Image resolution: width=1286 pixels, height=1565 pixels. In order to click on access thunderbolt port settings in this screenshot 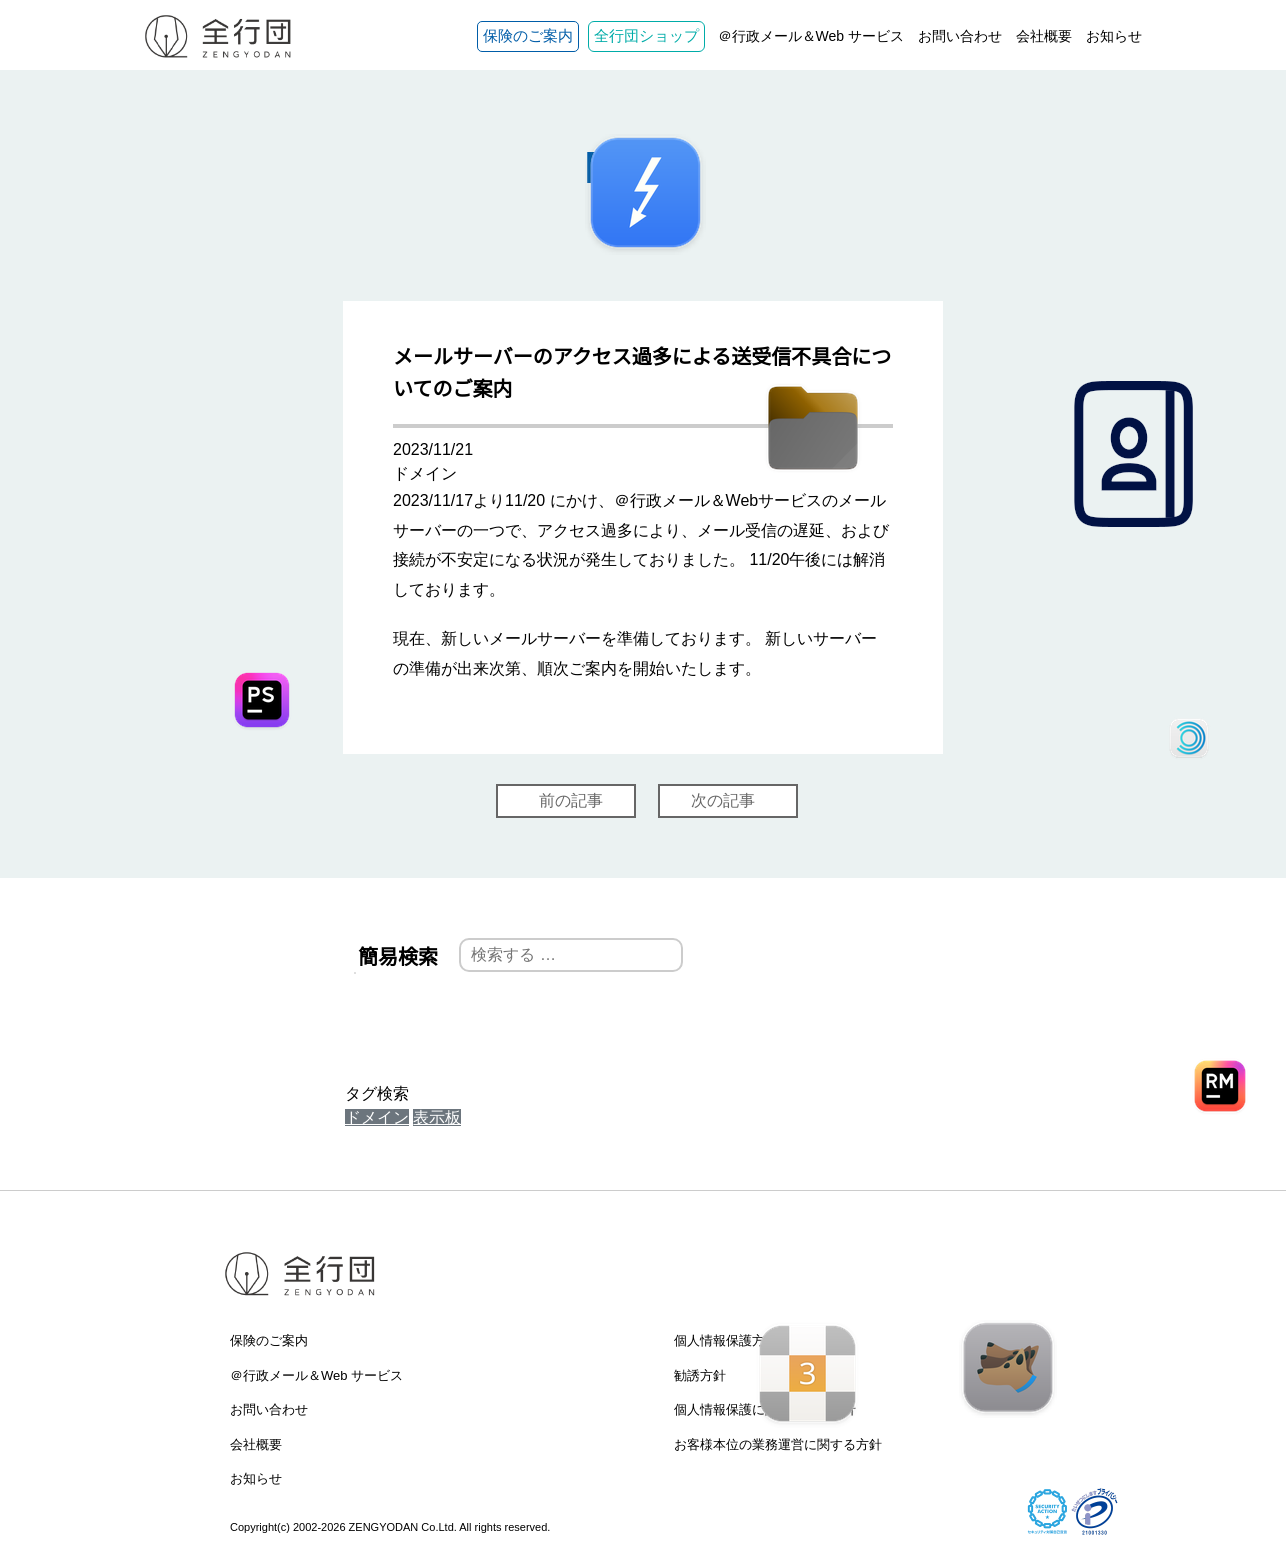, I will do `click(645, 194)`.